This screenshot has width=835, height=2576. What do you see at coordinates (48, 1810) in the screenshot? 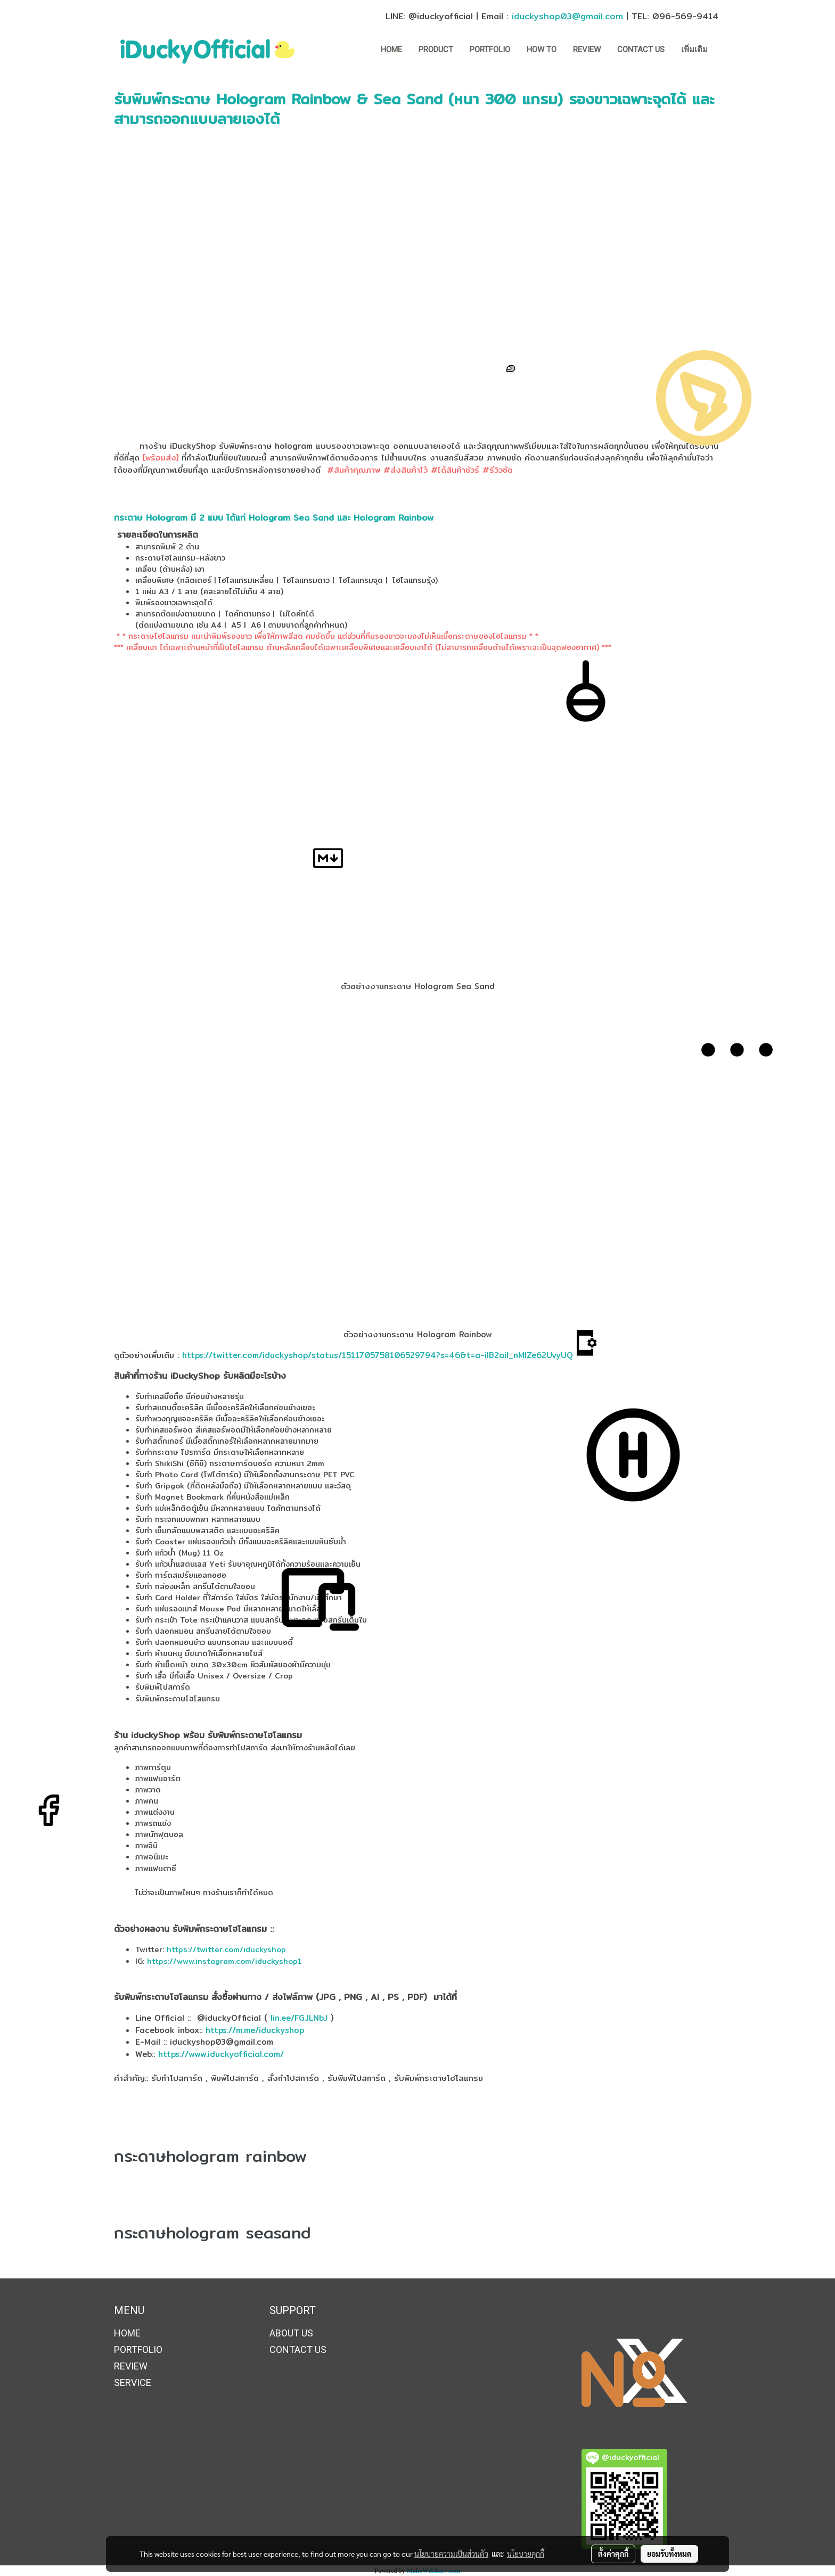
I see `connect with Facebook` at bounding box center [48, 1810].